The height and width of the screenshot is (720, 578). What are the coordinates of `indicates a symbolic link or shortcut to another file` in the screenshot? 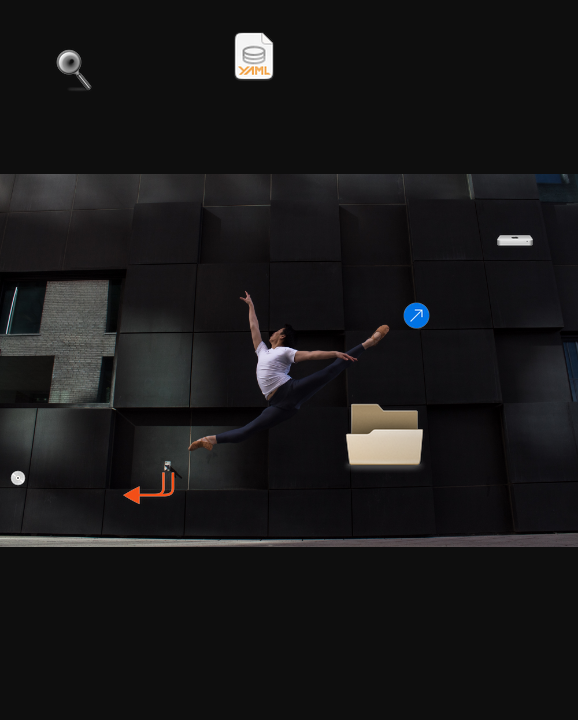 It's located at (416, 315).